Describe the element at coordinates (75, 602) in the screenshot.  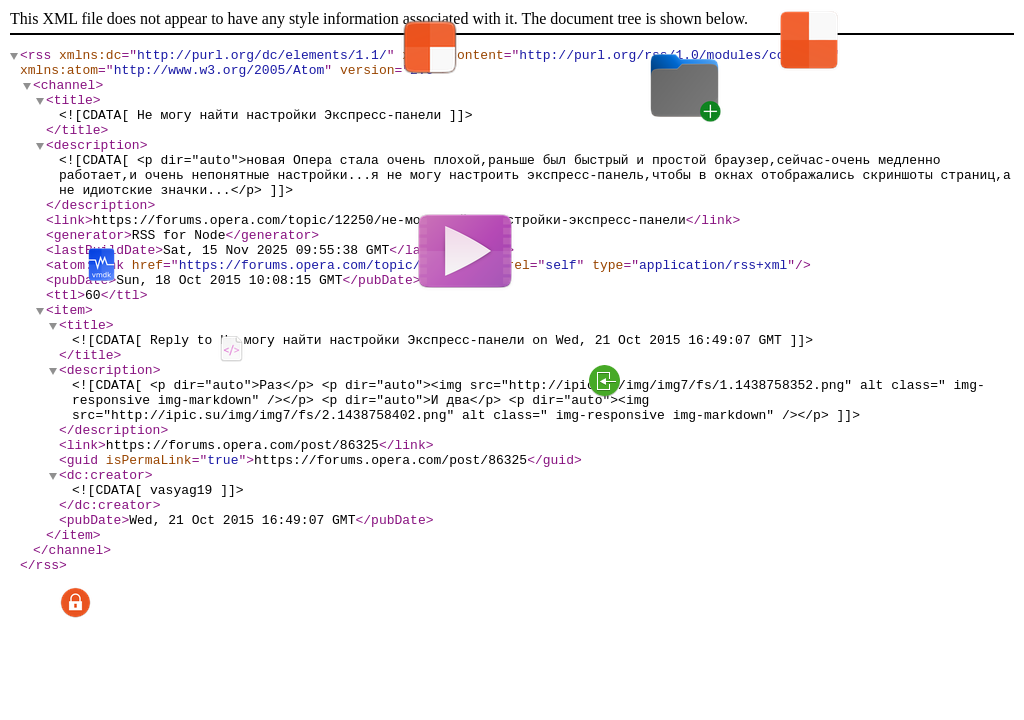
I see `lock screen brightness at current level` at that location.